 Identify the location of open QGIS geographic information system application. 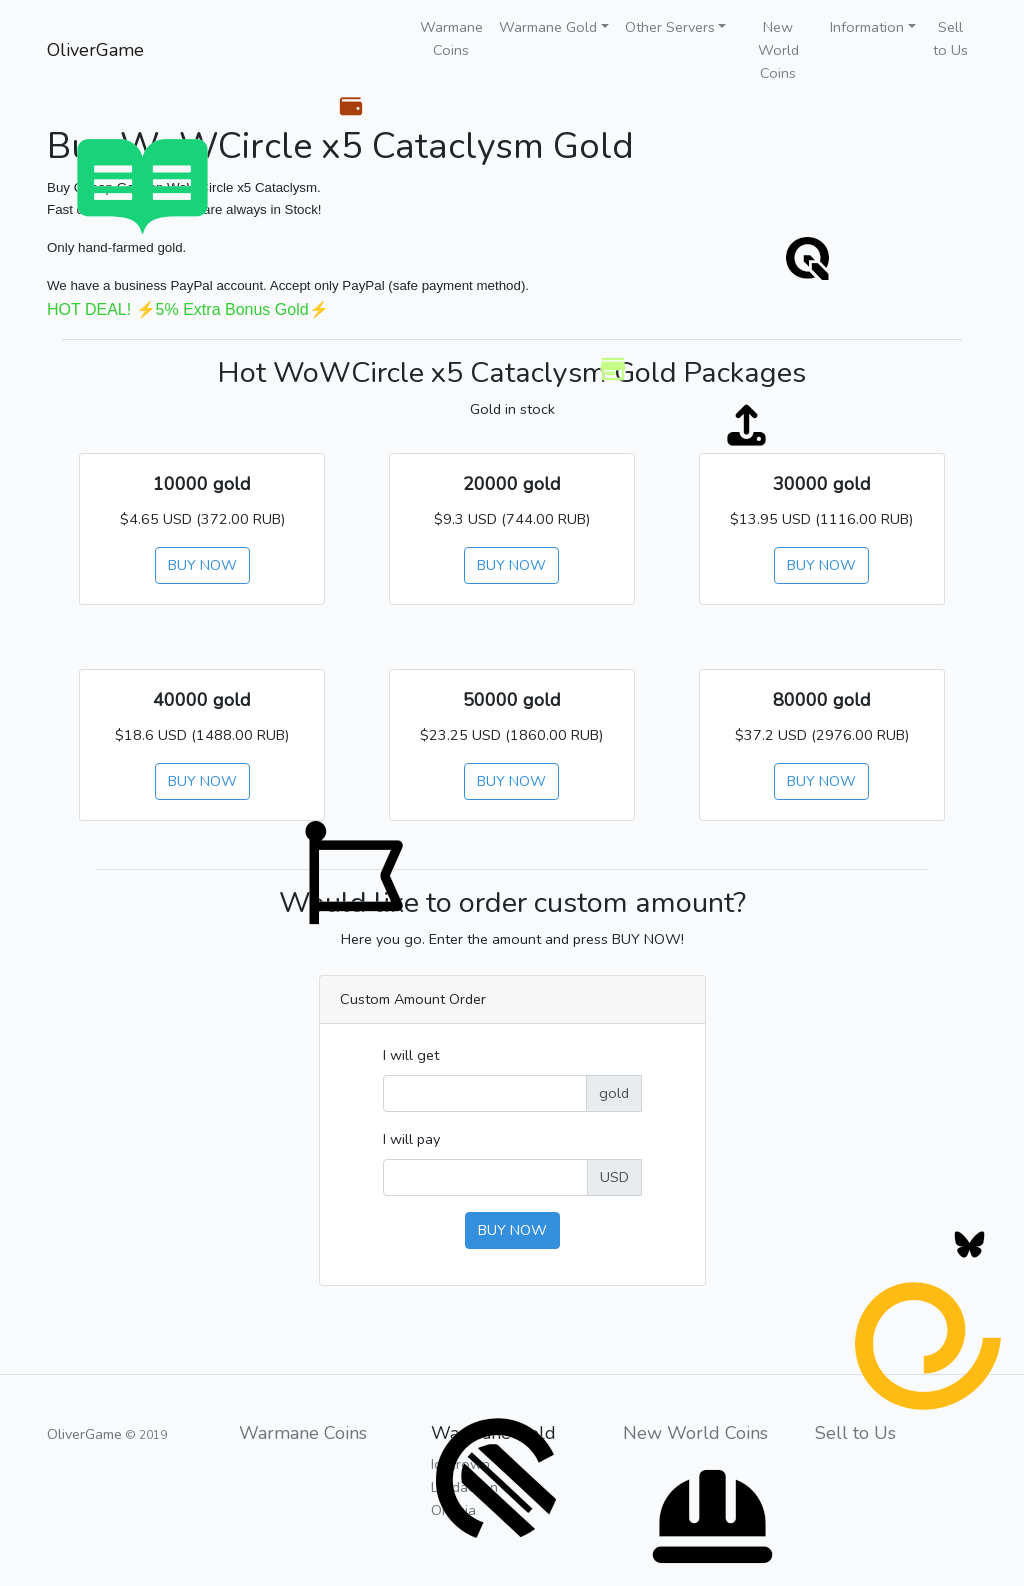
(807, 258).